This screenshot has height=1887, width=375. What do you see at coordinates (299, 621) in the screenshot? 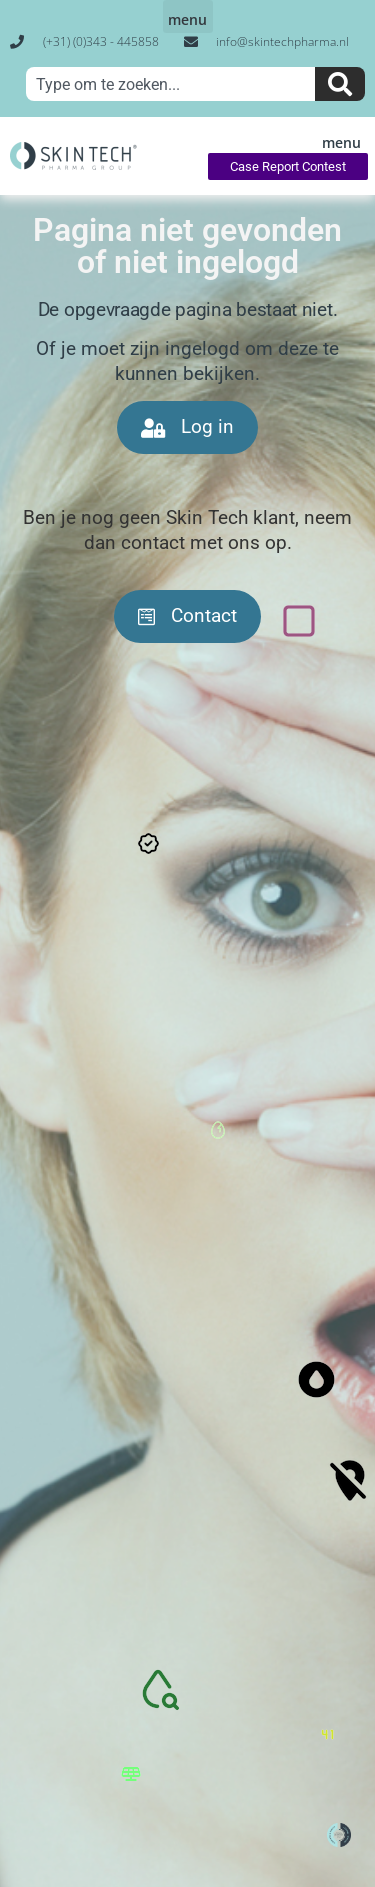
I see `stop media playback` at bounding box center [299, 621].